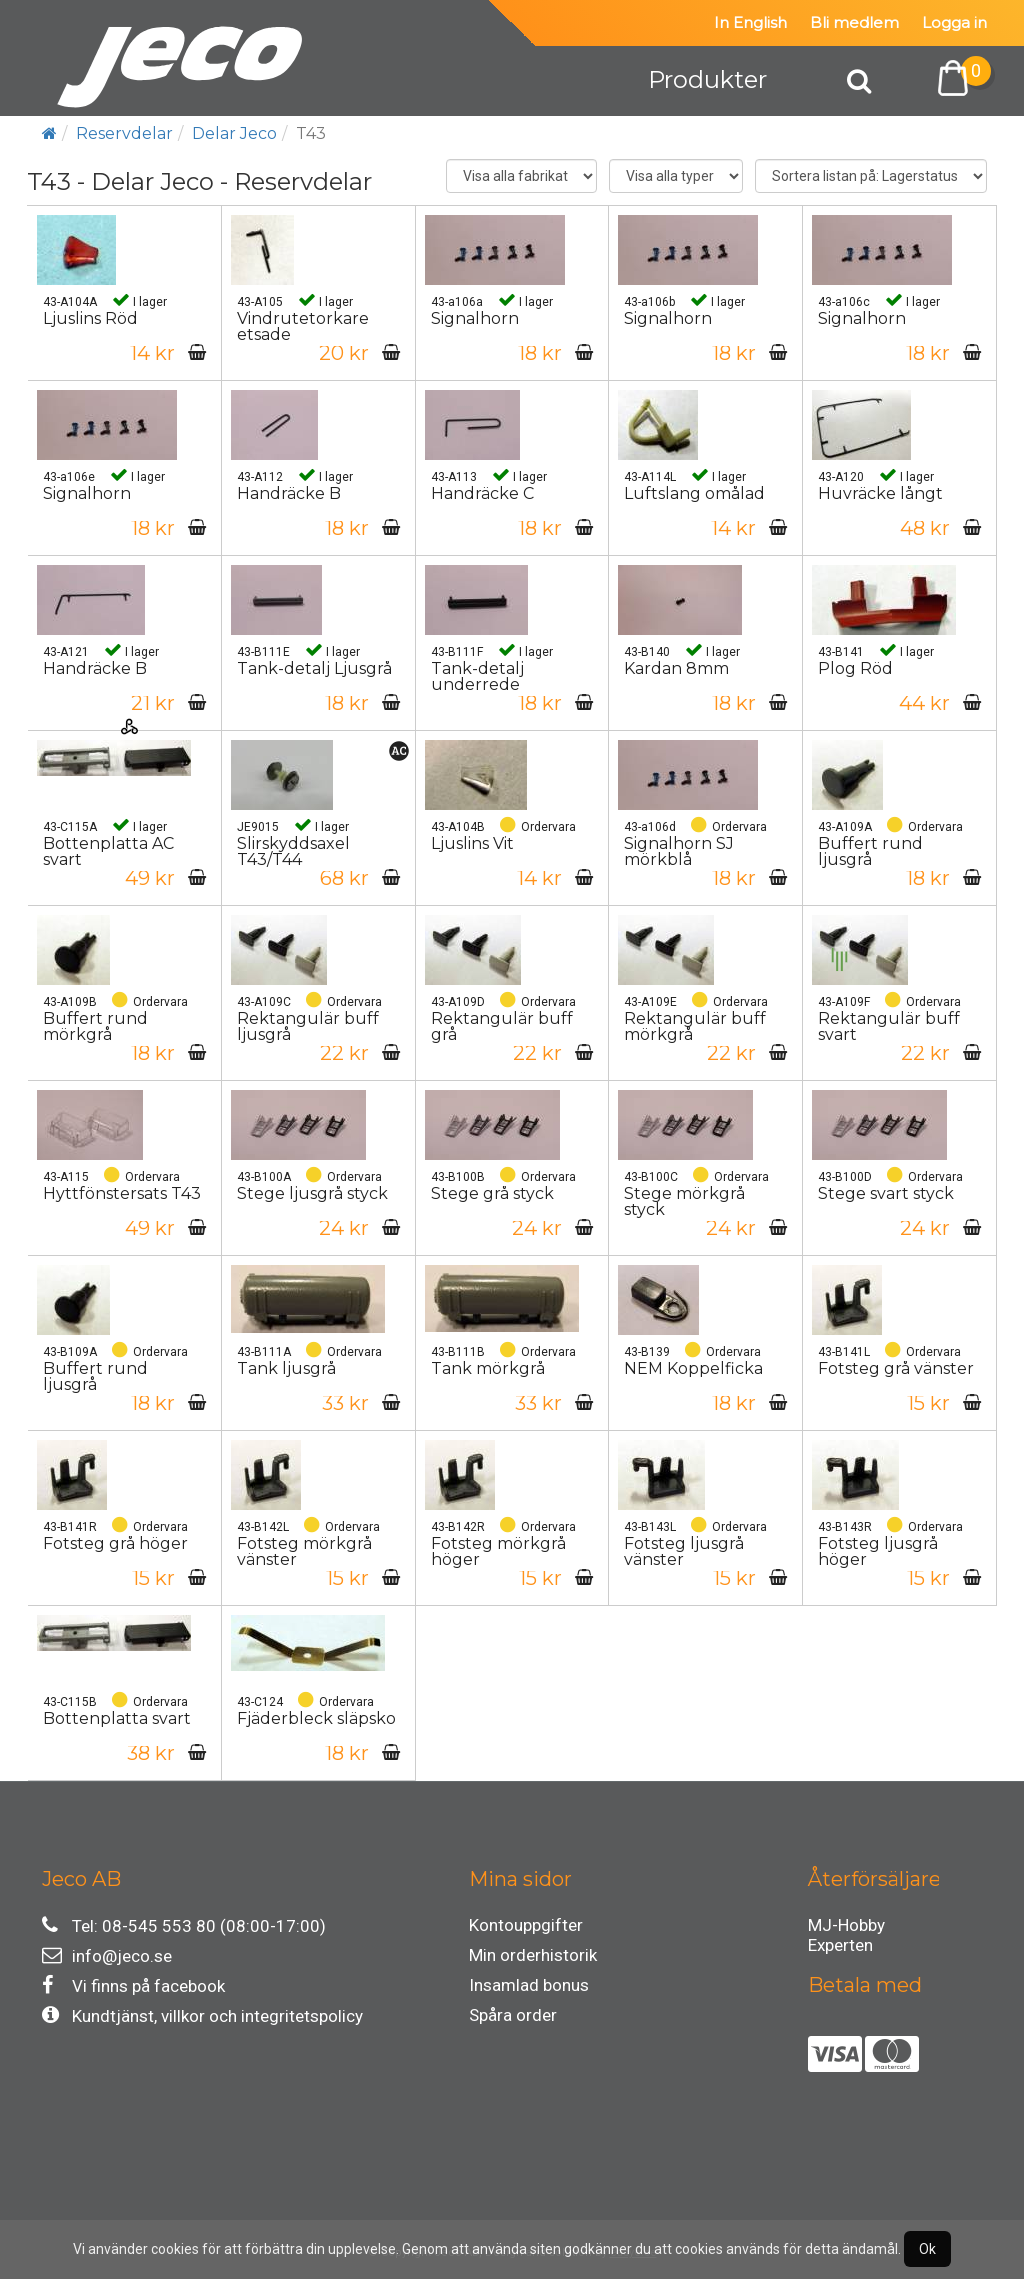  I want to click on open Gitter chat platform, so click(839, 959).